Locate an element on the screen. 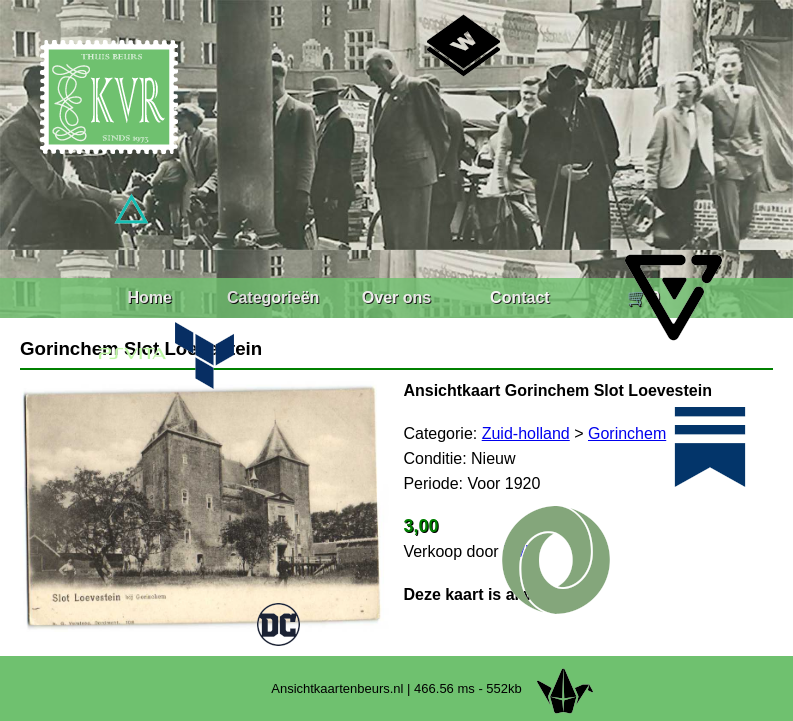 This screenshot has height=721, width=793. PlayStation Vita brand logo is located at coordinates (132, 353).